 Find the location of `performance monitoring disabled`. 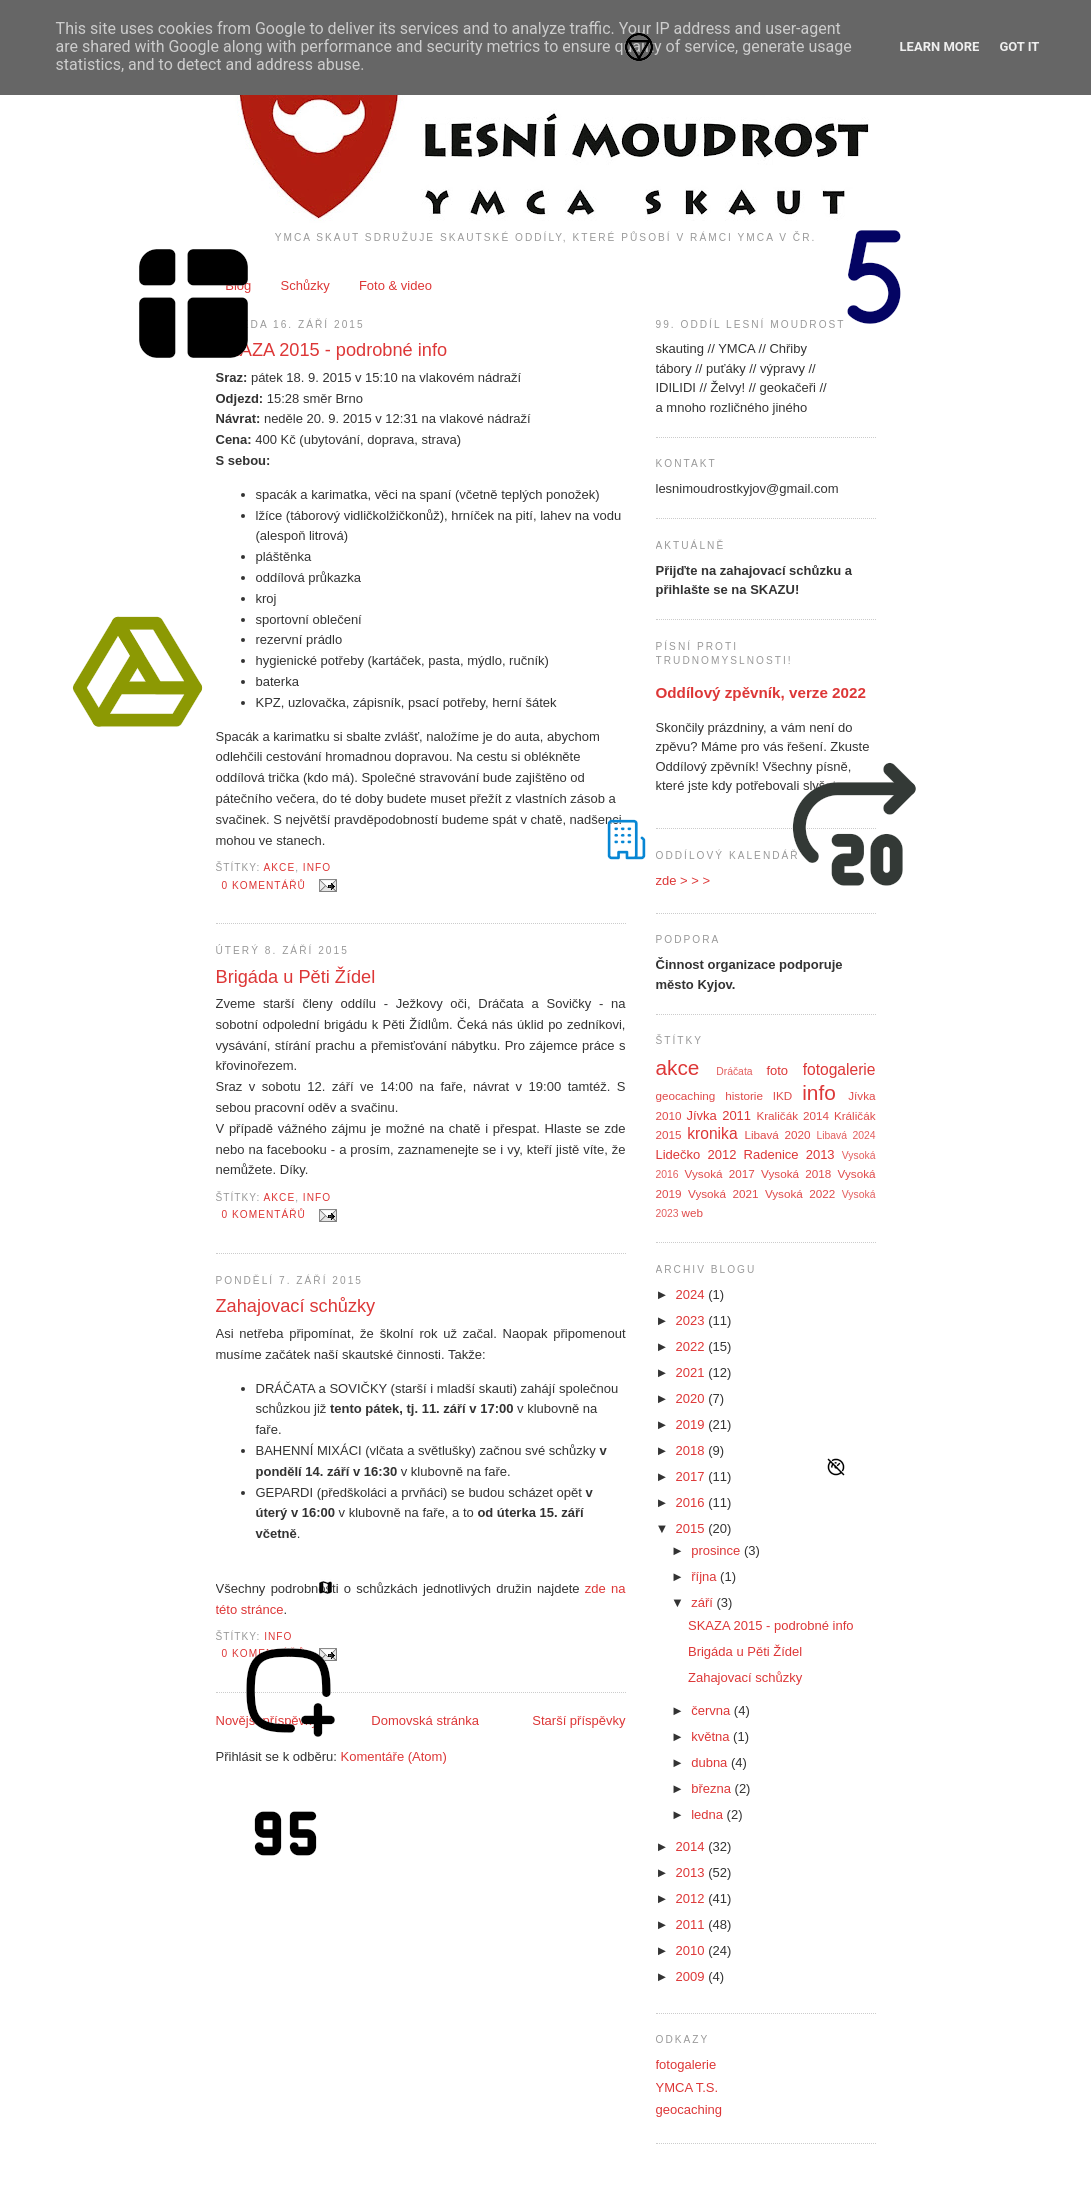

performance monitoring disabled is located at coordinates (836, 1467).